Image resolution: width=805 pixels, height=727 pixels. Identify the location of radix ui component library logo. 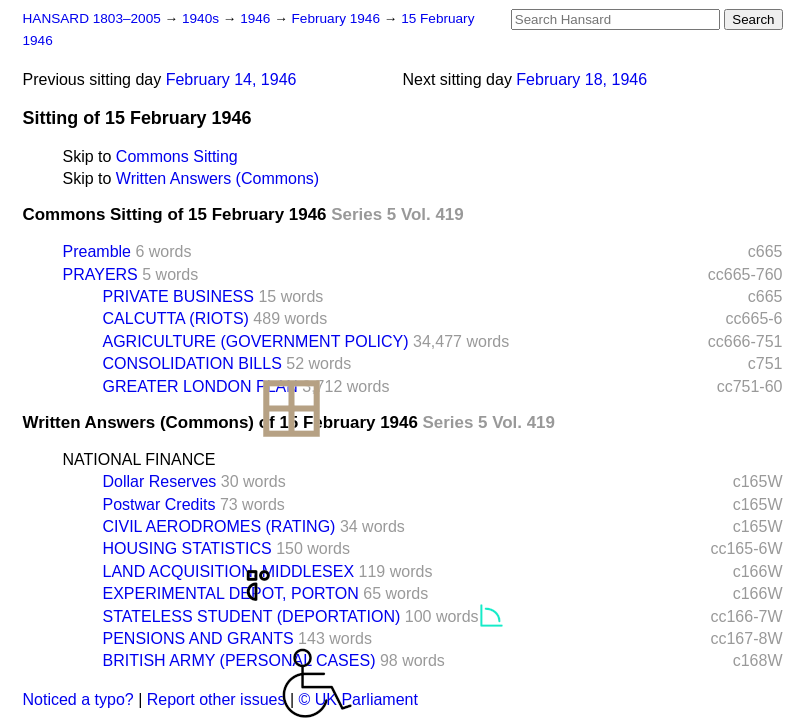
(257, 585).